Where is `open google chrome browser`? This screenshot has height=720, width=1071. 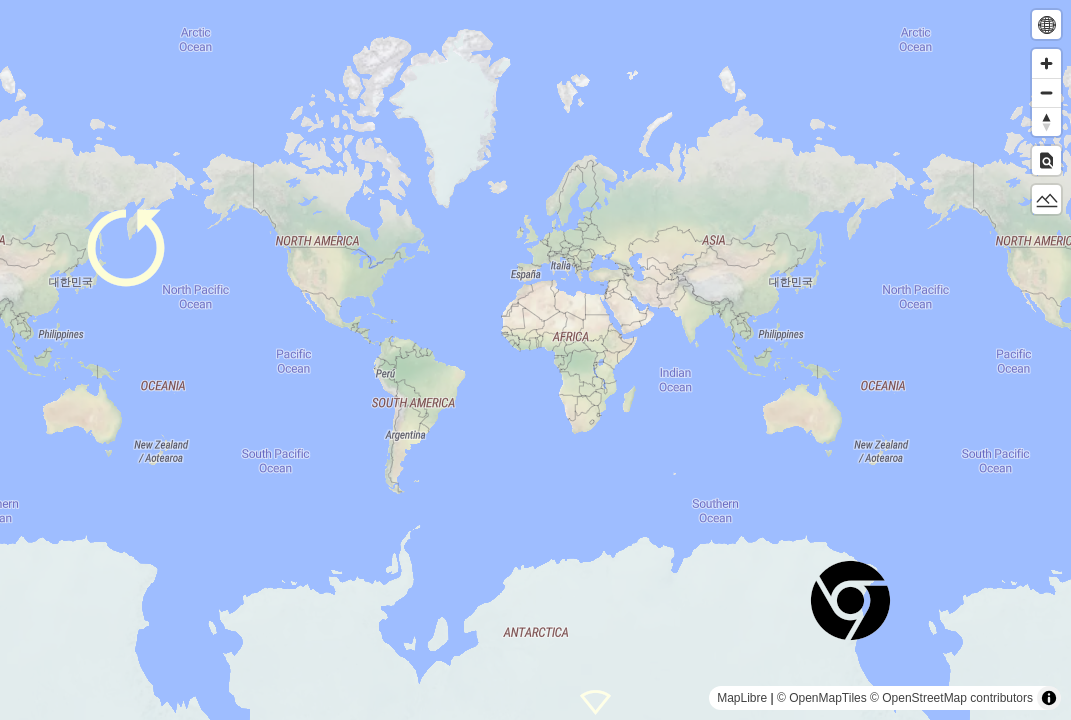
open google chrome browser is located at coordinates (850, 600).